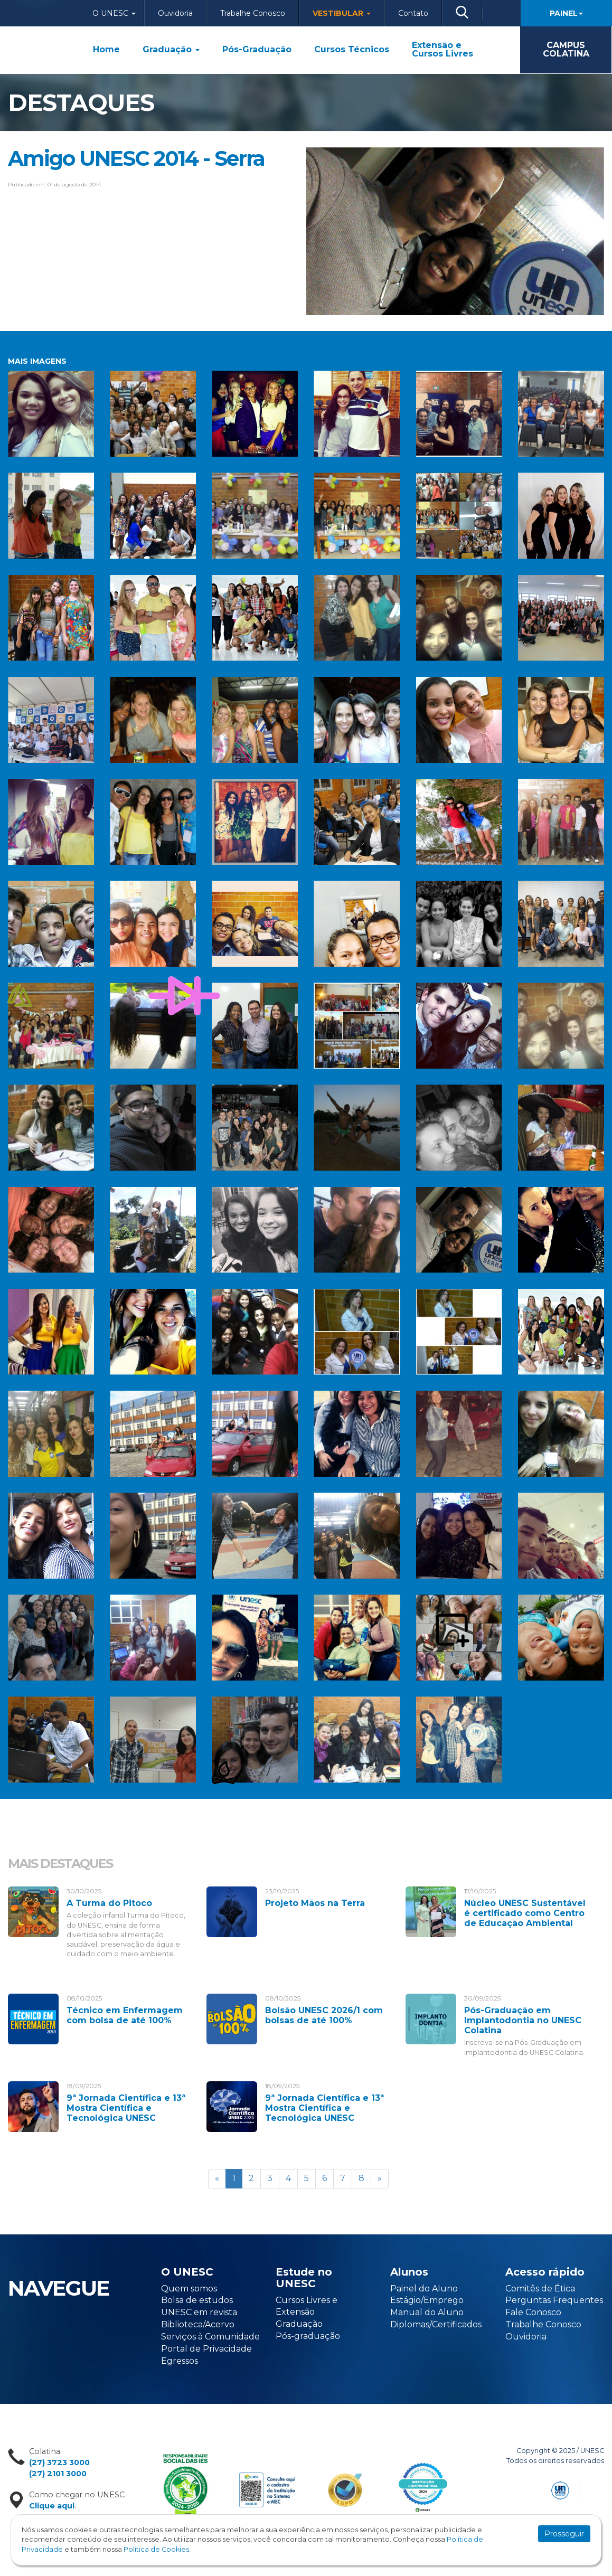 The image size is (612, 2576). Describe the element at coordinates (451, 1629) in the screenshot. I see `add a new item or element` at that location.